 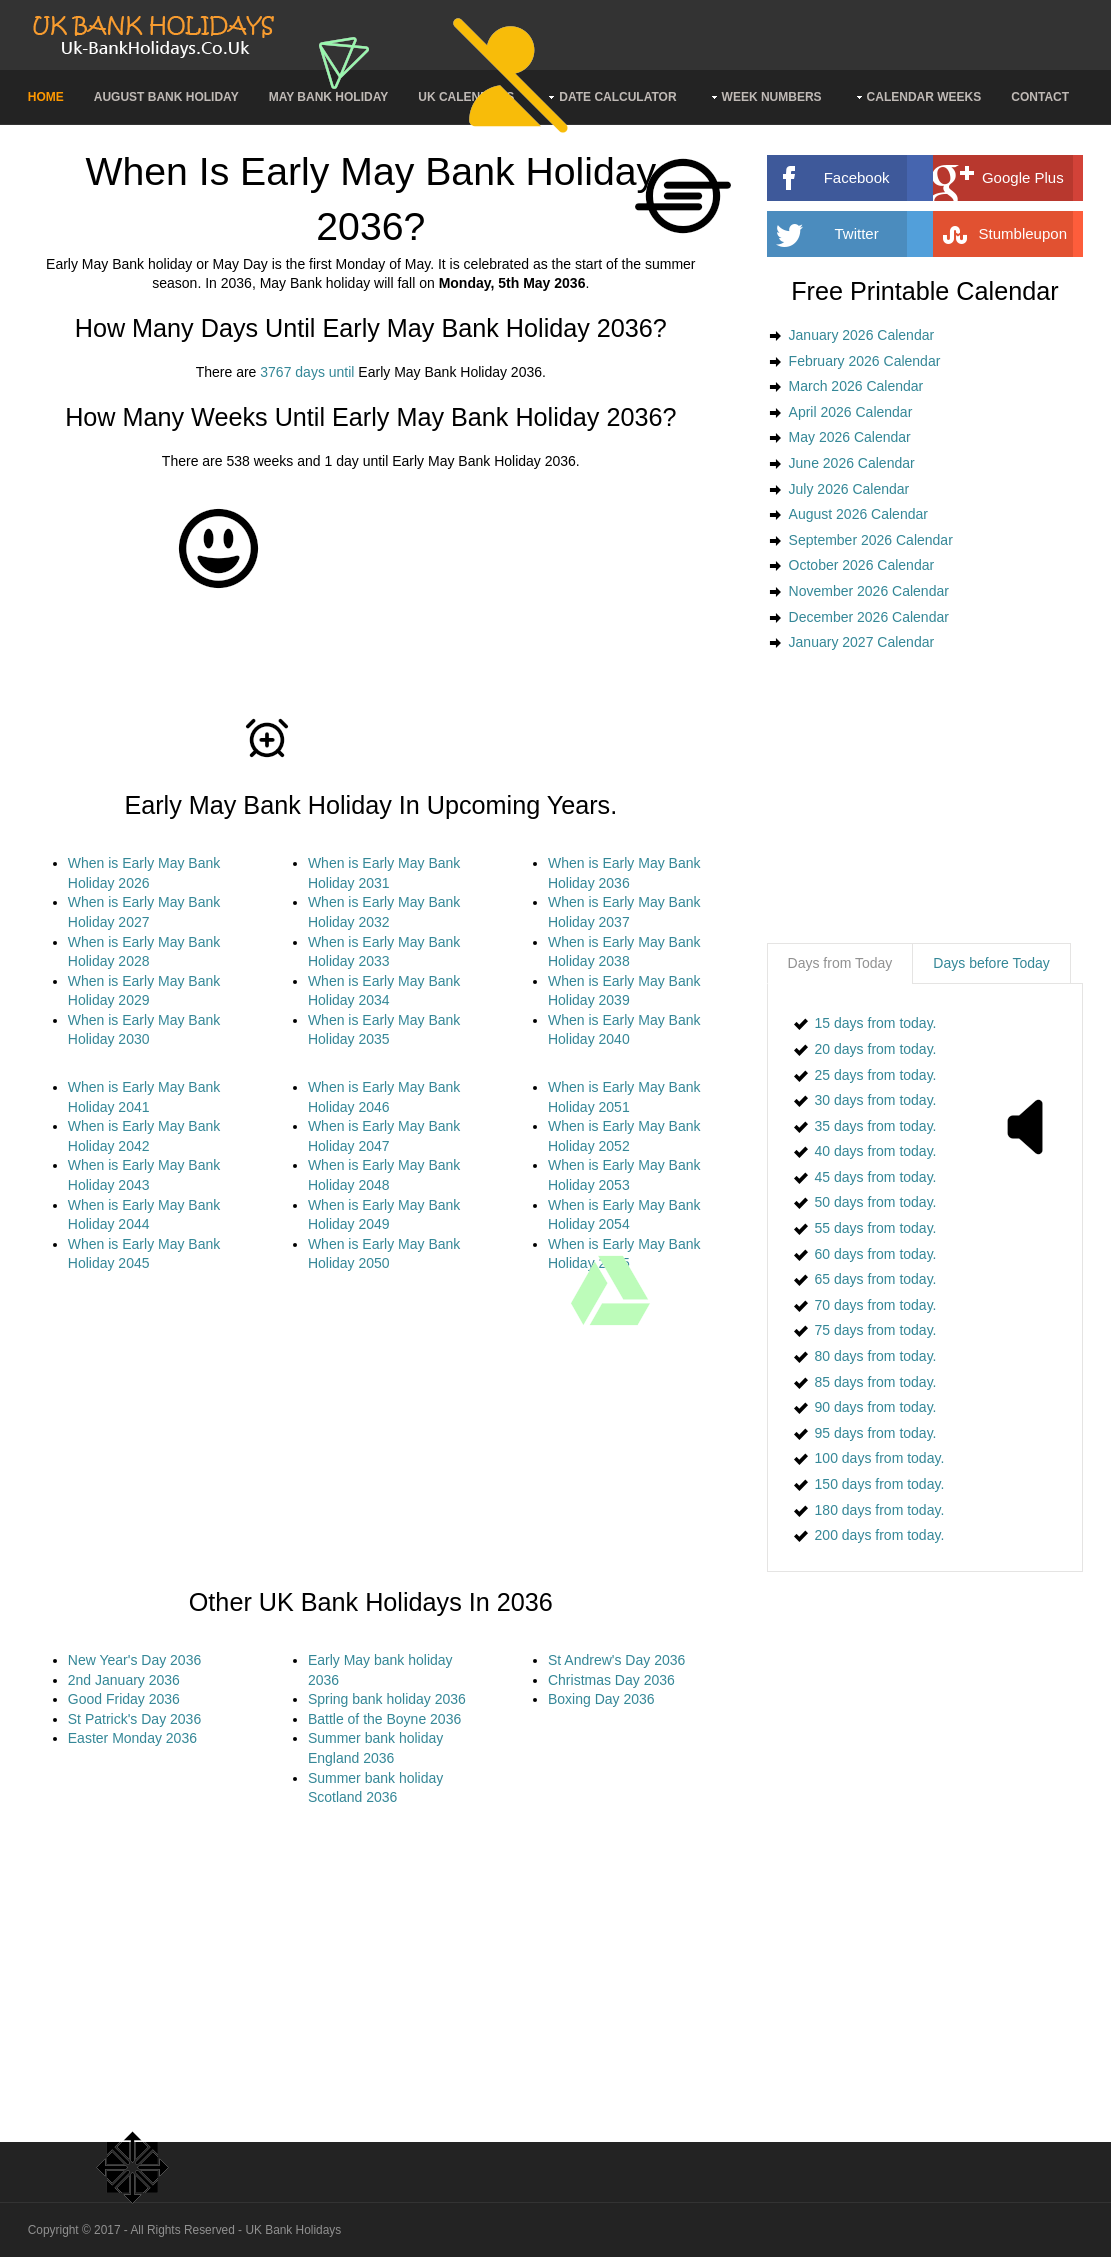 What do you see at coordinates (1027, 1127) in the screenshot?
I see `mute or unmute audio` at bounding box center [1027, 1127].